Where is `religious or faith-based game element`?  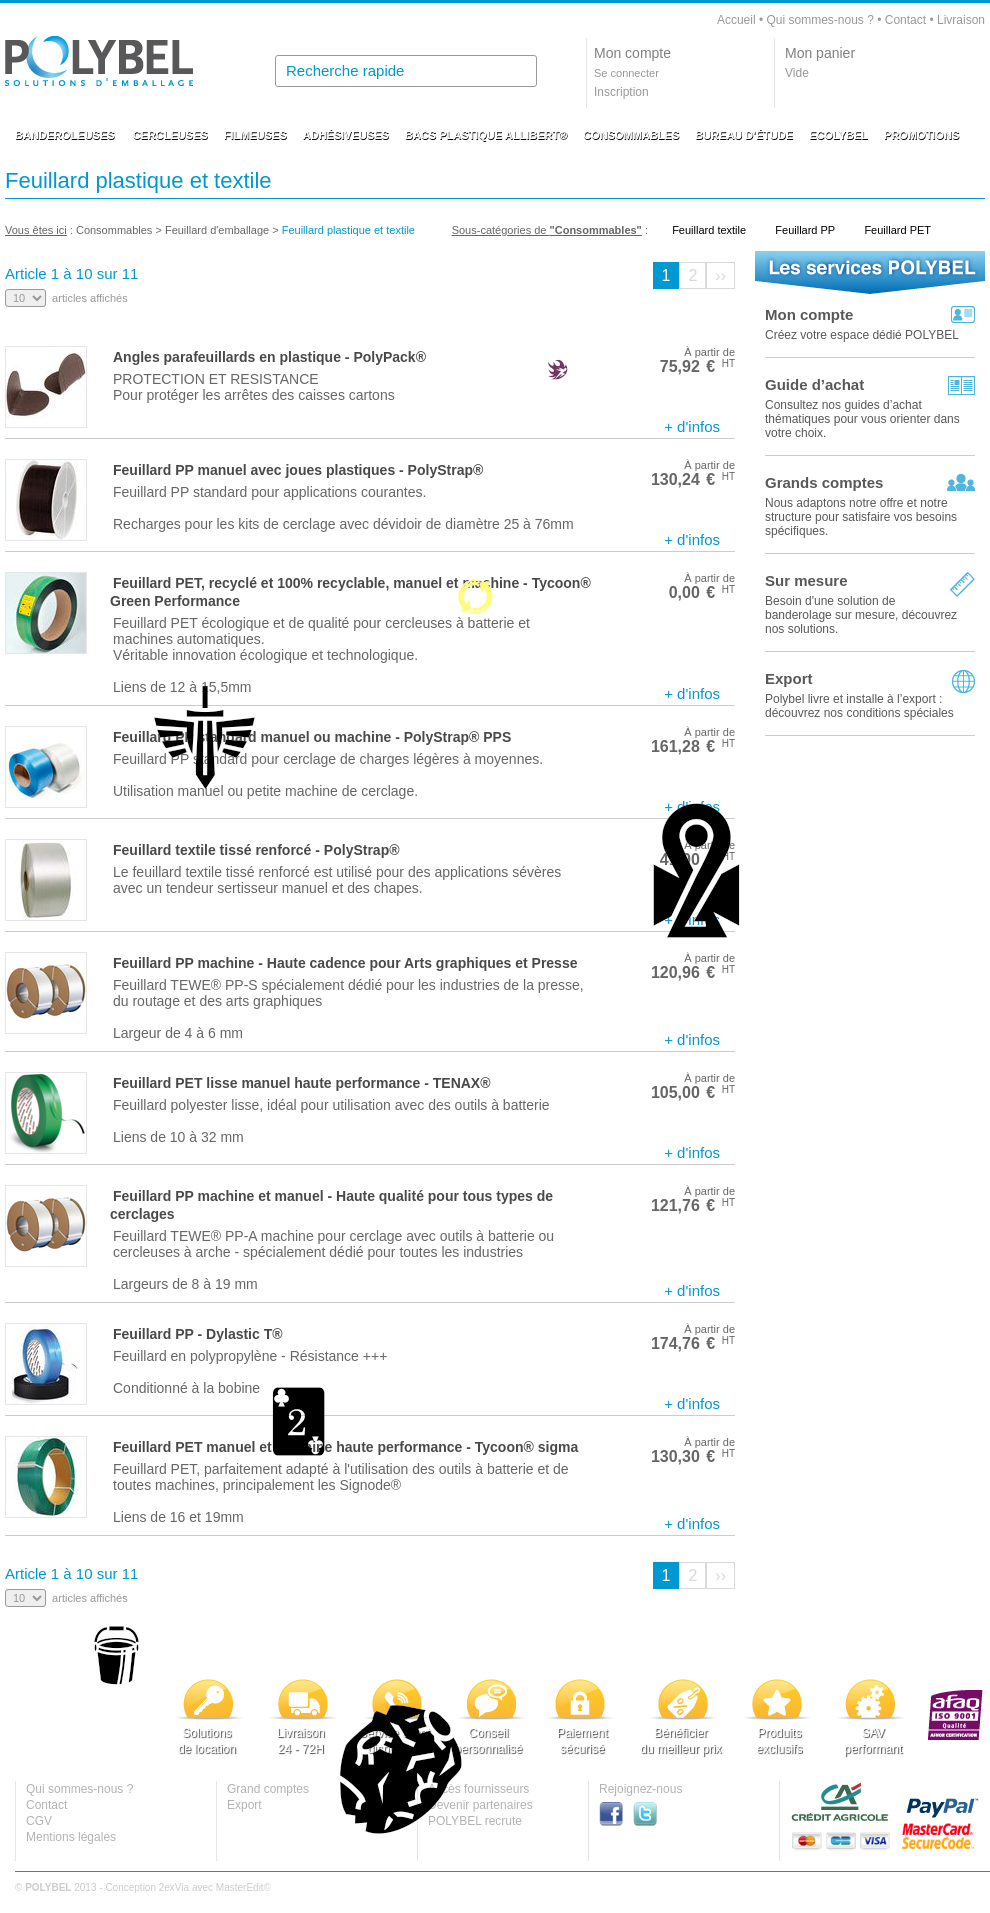
religious or faith-based game element is located at coordinates (696, 870).